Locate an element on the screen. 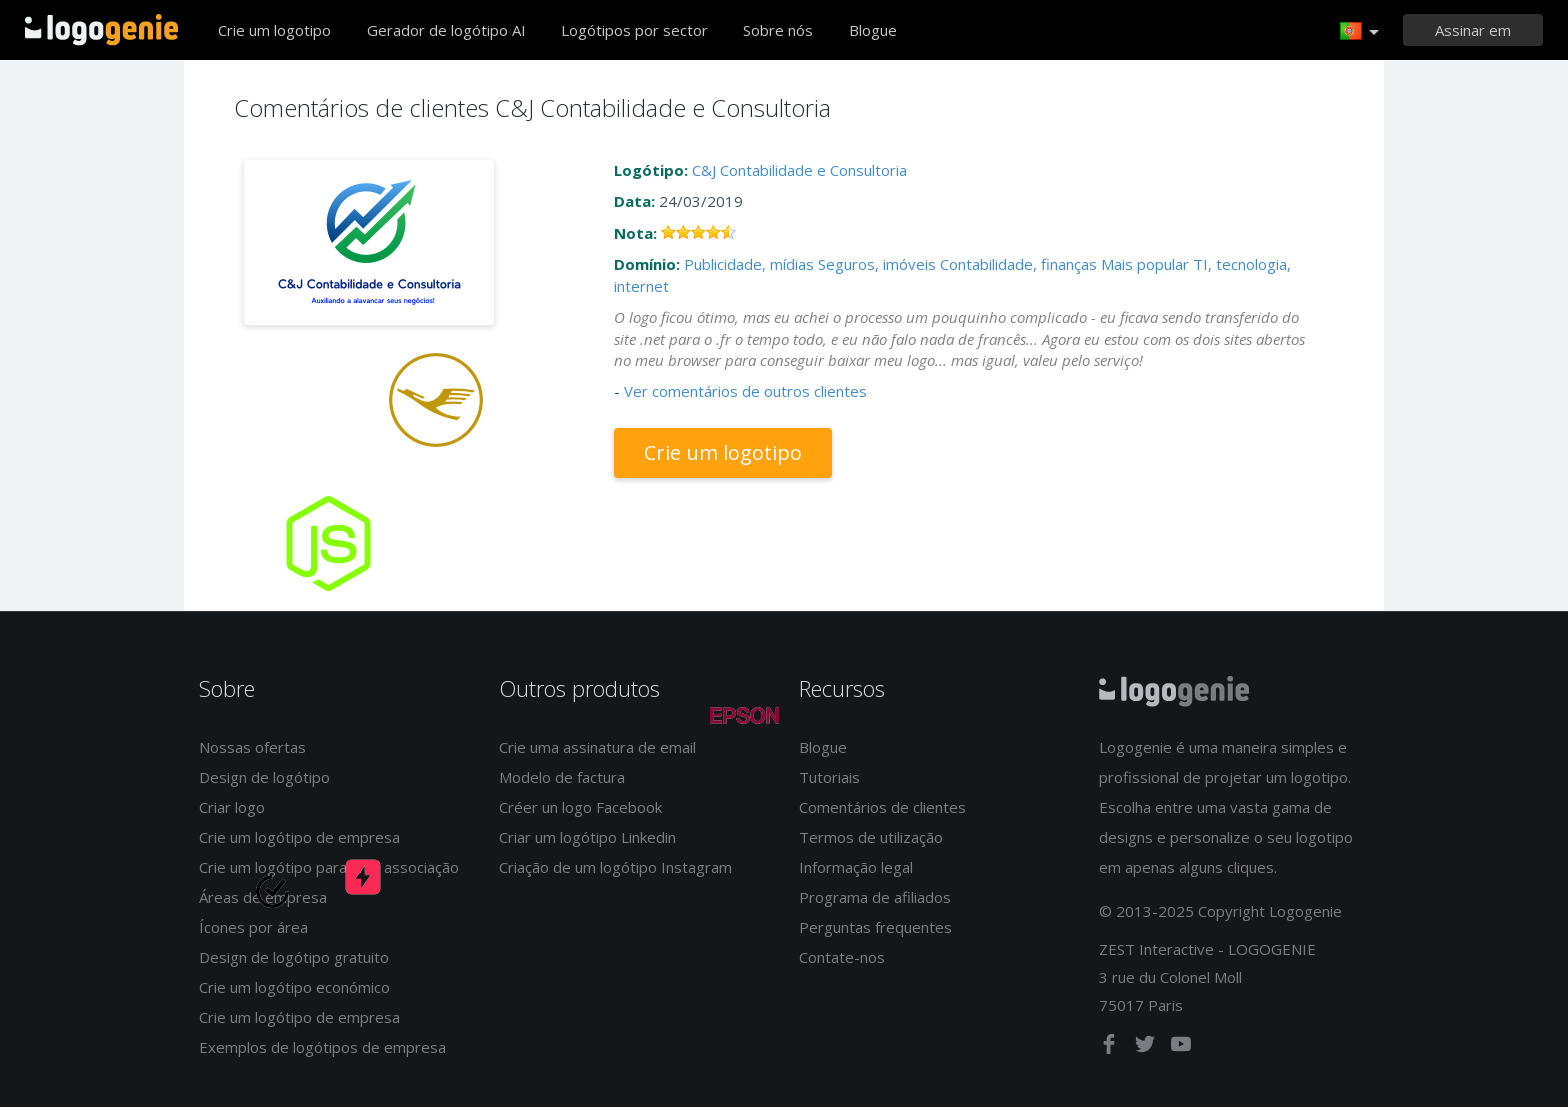 The width and height of the screenshot is (1568, 1107). access Lufthansa airline services is located at coordinates (436, 400).